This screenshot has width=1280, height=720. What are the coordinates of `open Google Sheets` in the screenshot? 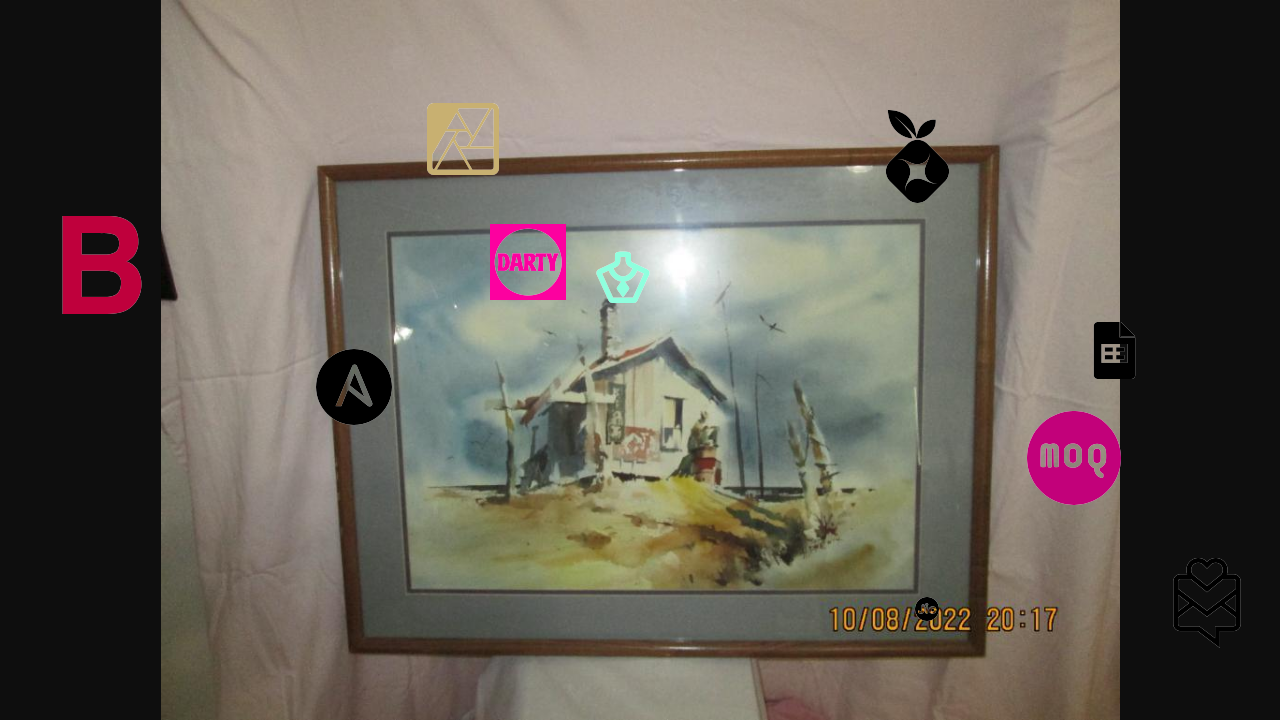 It's located at (1114, 350).